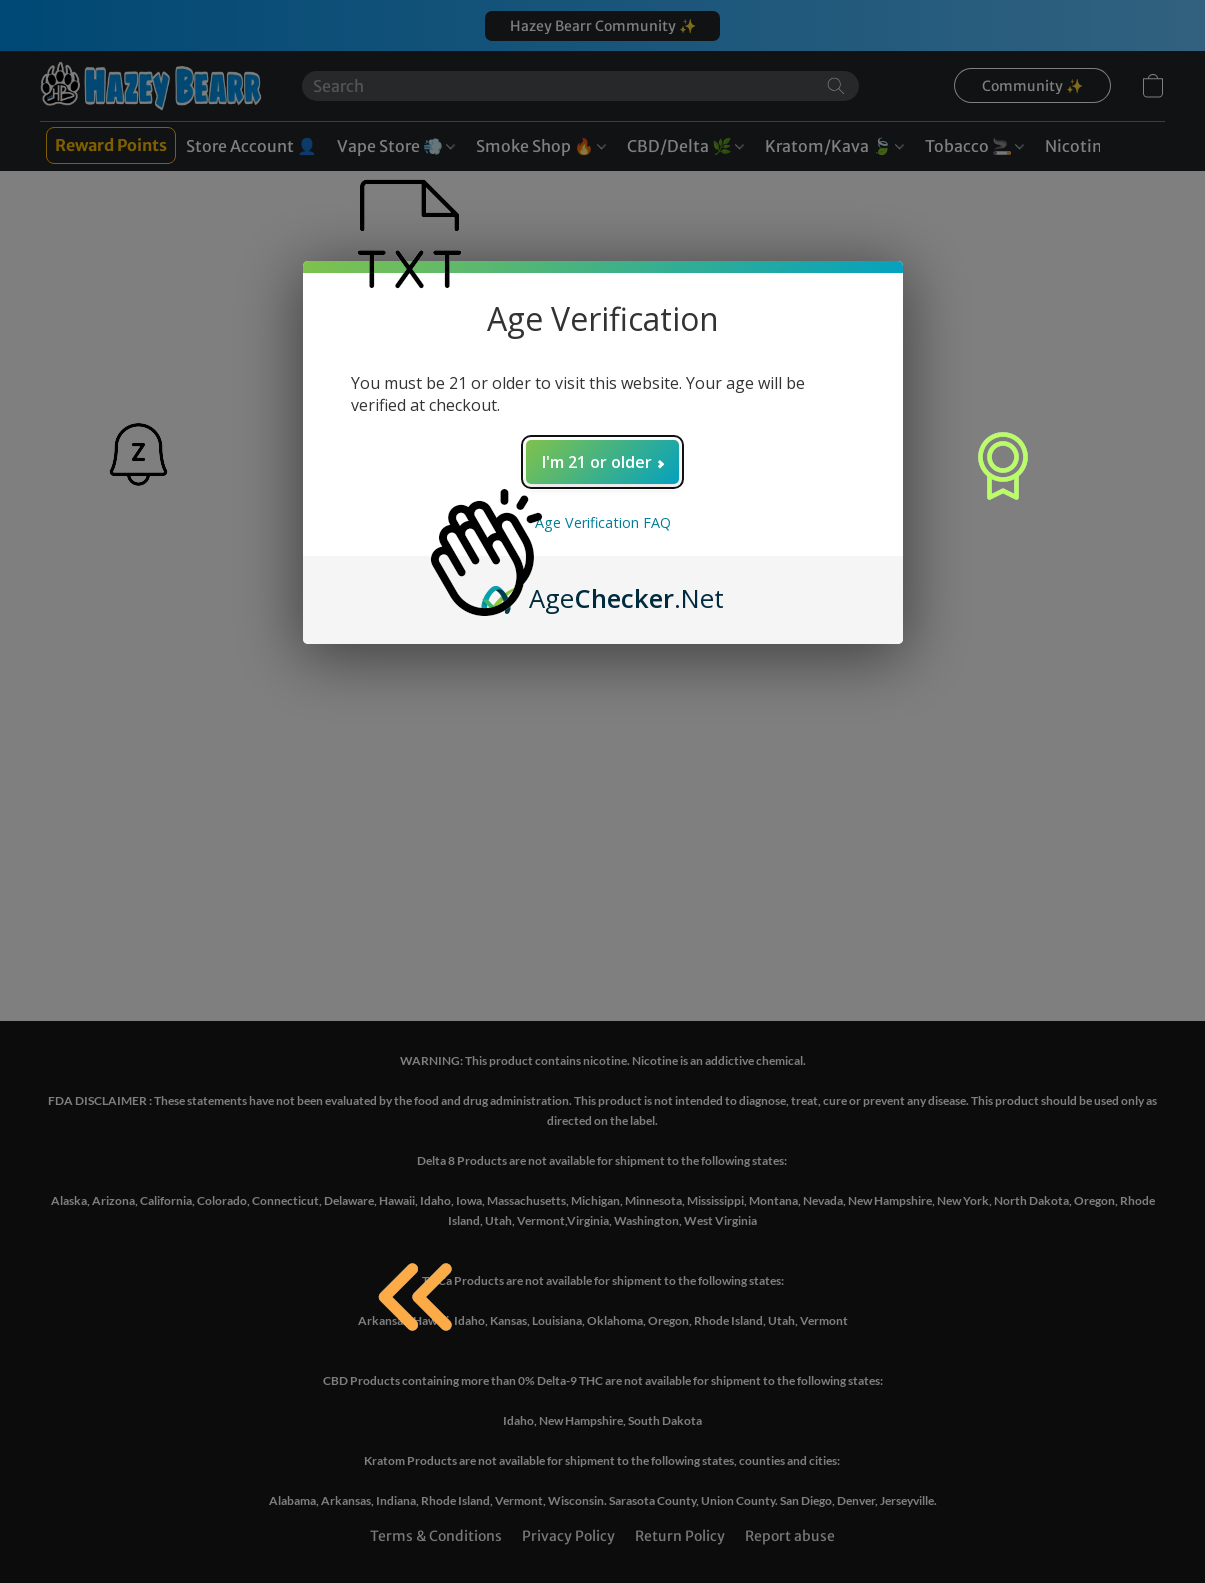 The image size is (1205, 1583). What do you see at coordinates (1003, 466) in the screenshot?
I see `view achievements or awards` at bounding box center [1003, 466].